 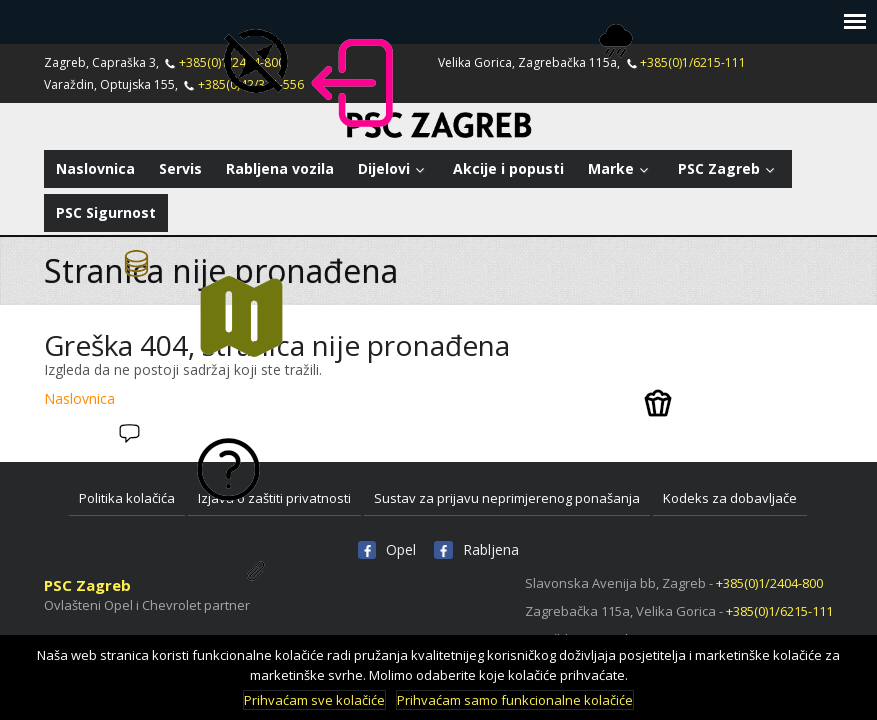 What do you see at coordinates (616, 41) in the screenshot?
I see `indicates rainy weather conditions` at bounding box center [616, 41].